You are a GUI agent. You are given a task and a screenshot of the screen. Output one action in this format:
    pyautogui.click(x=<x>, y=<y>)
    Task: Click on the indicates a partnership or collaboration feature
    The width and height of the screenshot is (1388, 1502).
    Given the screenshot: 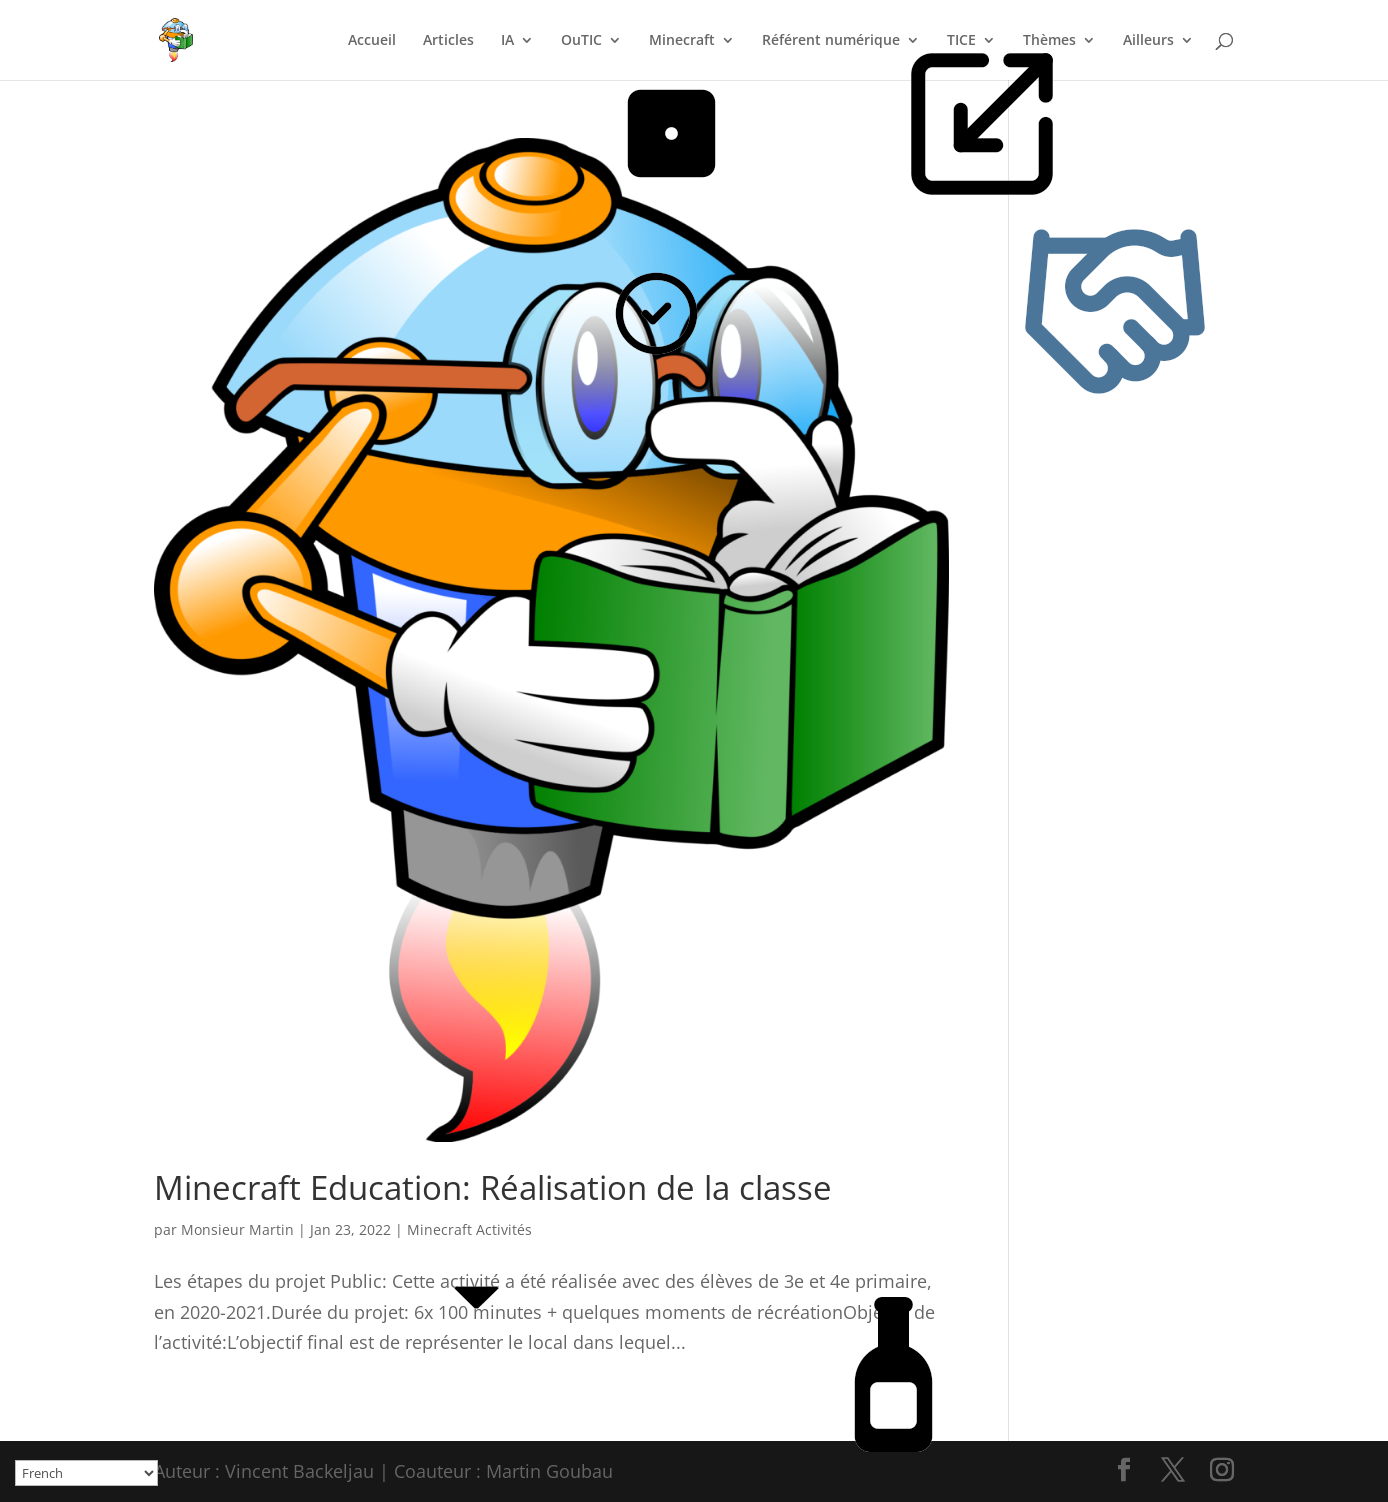 What is the action you would take?
    pyautogui.click(x=1115, y=311)
    